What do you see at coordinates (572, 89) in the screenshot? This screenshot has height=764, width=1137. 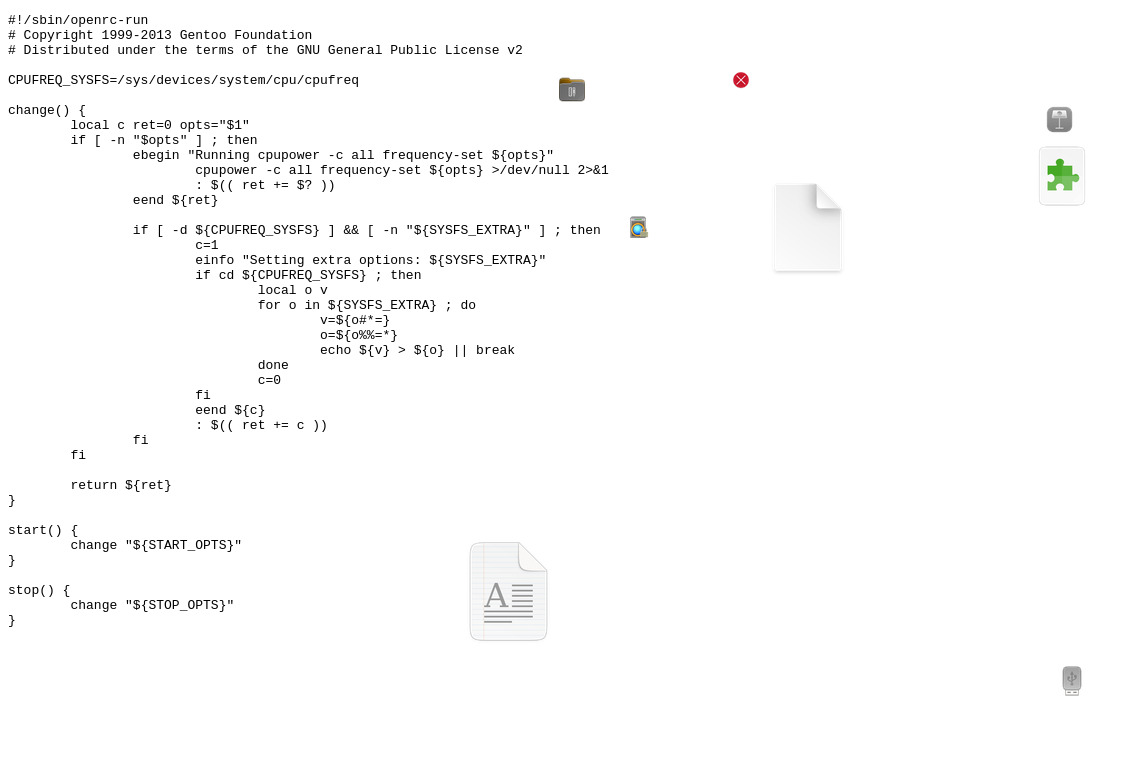 I see `open templates folder` at bounding box center [572, 89].